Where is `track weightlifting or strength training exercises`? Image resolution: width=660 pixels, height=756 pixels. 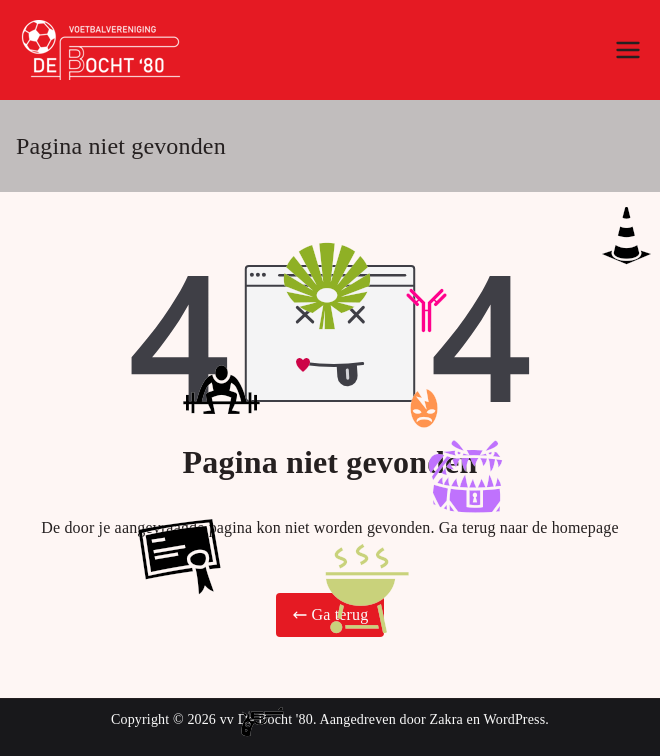 track weightlifting or strength training exercises is located at coordinates (221, 375).